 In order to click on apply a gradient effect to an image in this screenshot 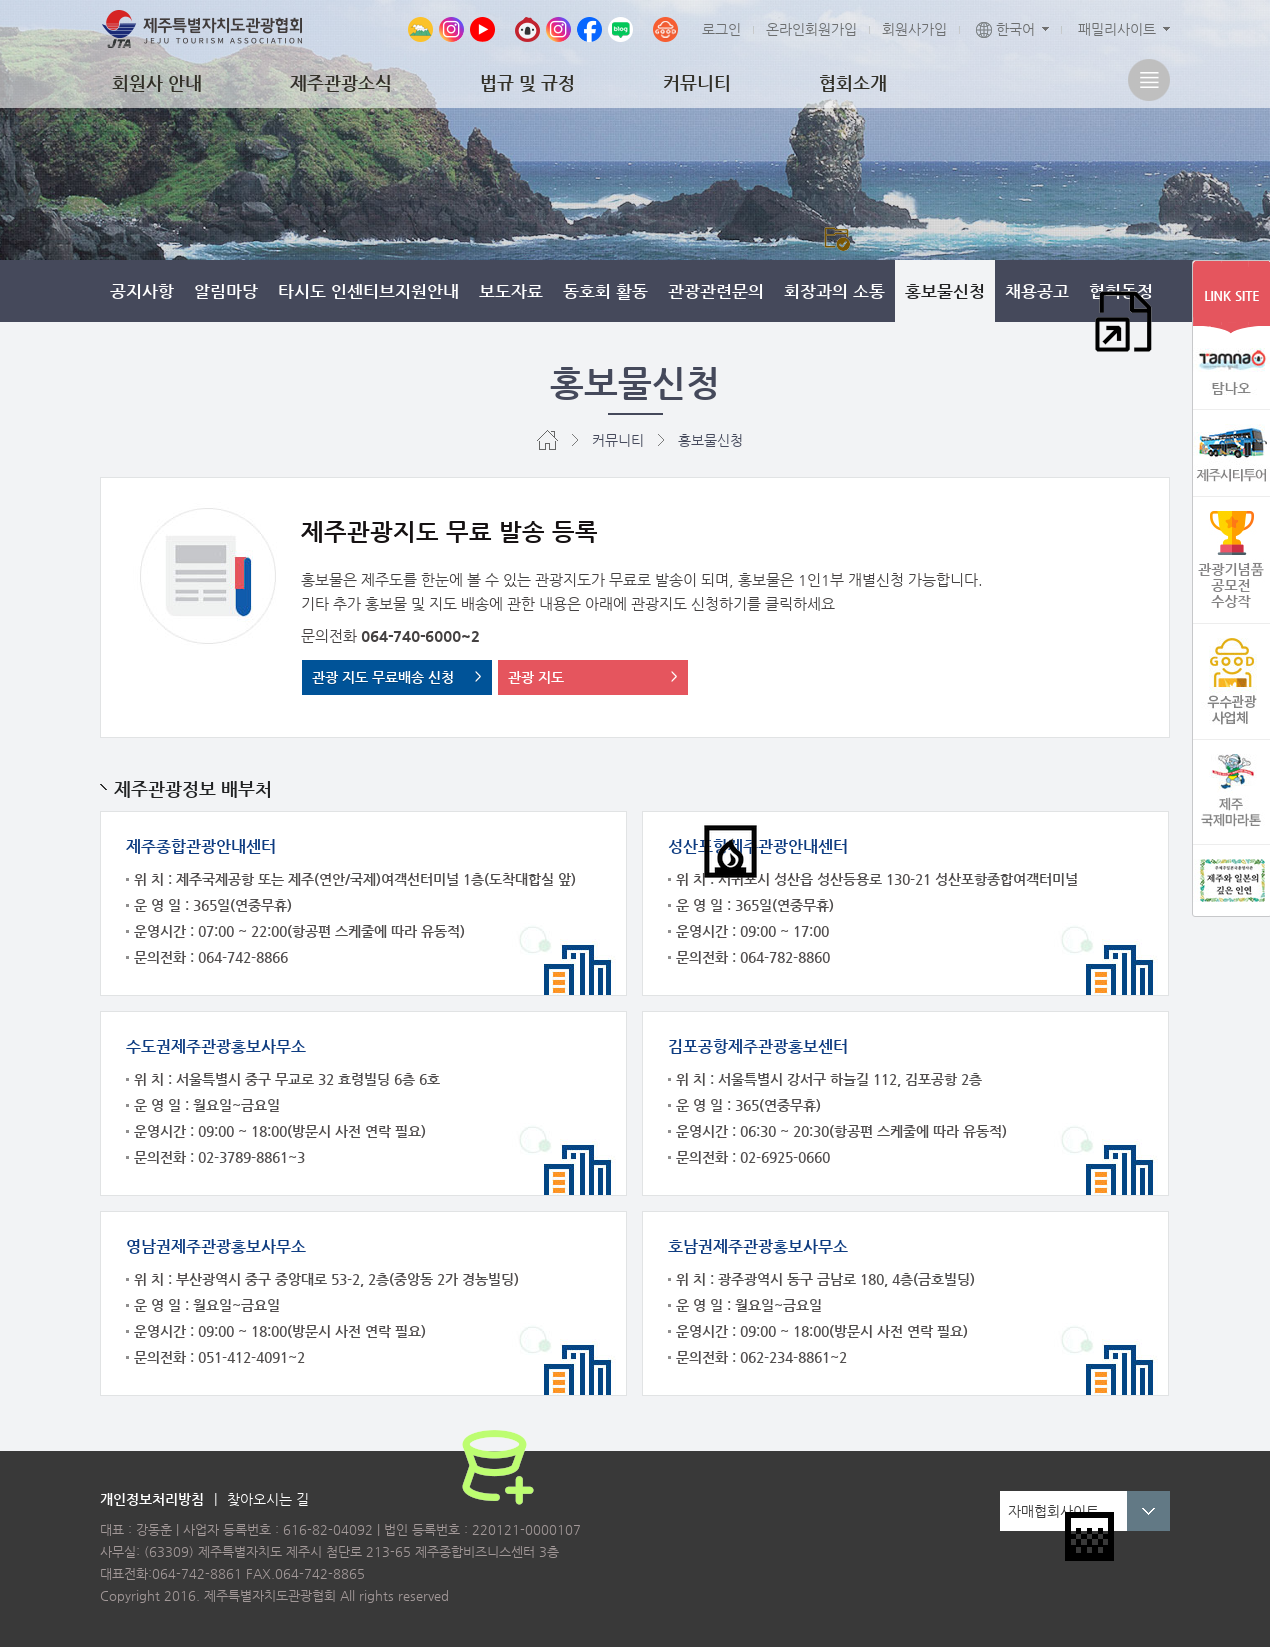, I will do `click(1089, 1536)`.